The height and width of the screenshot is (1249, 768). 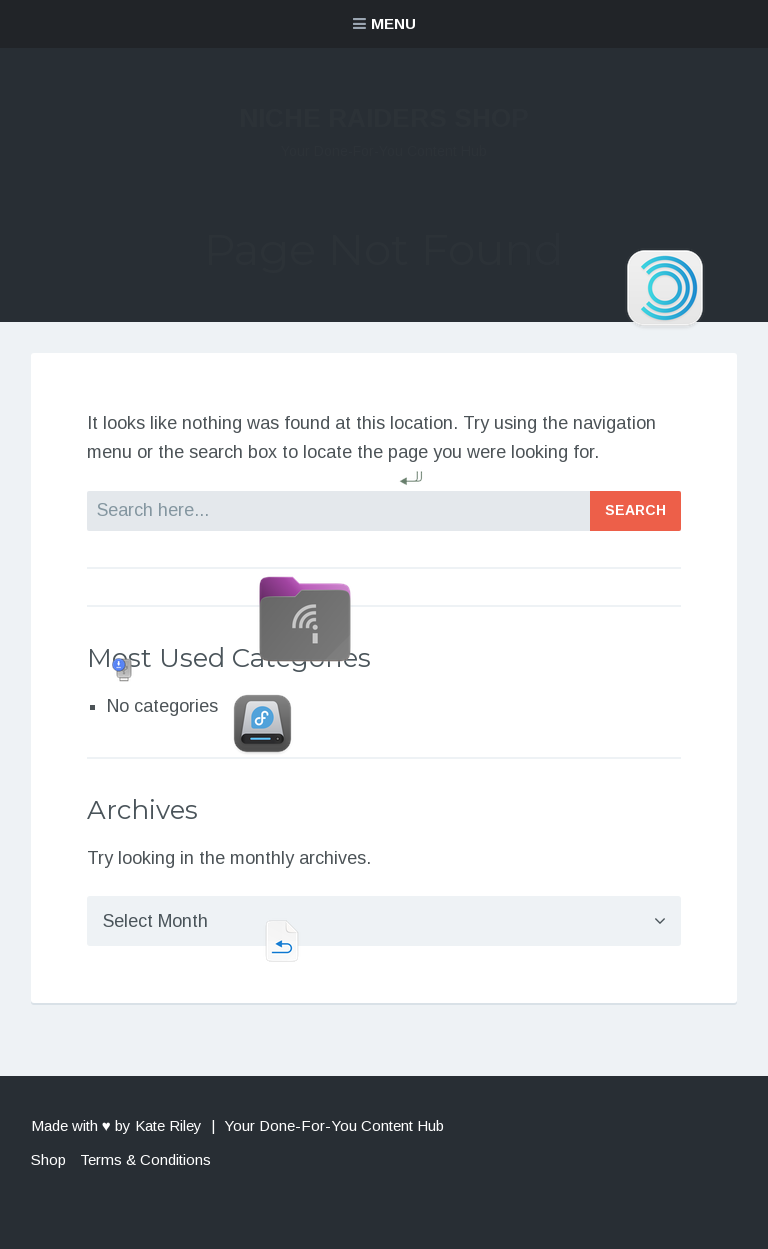 I want to click on launch fedora linux installer, so click(x=262, y=723).